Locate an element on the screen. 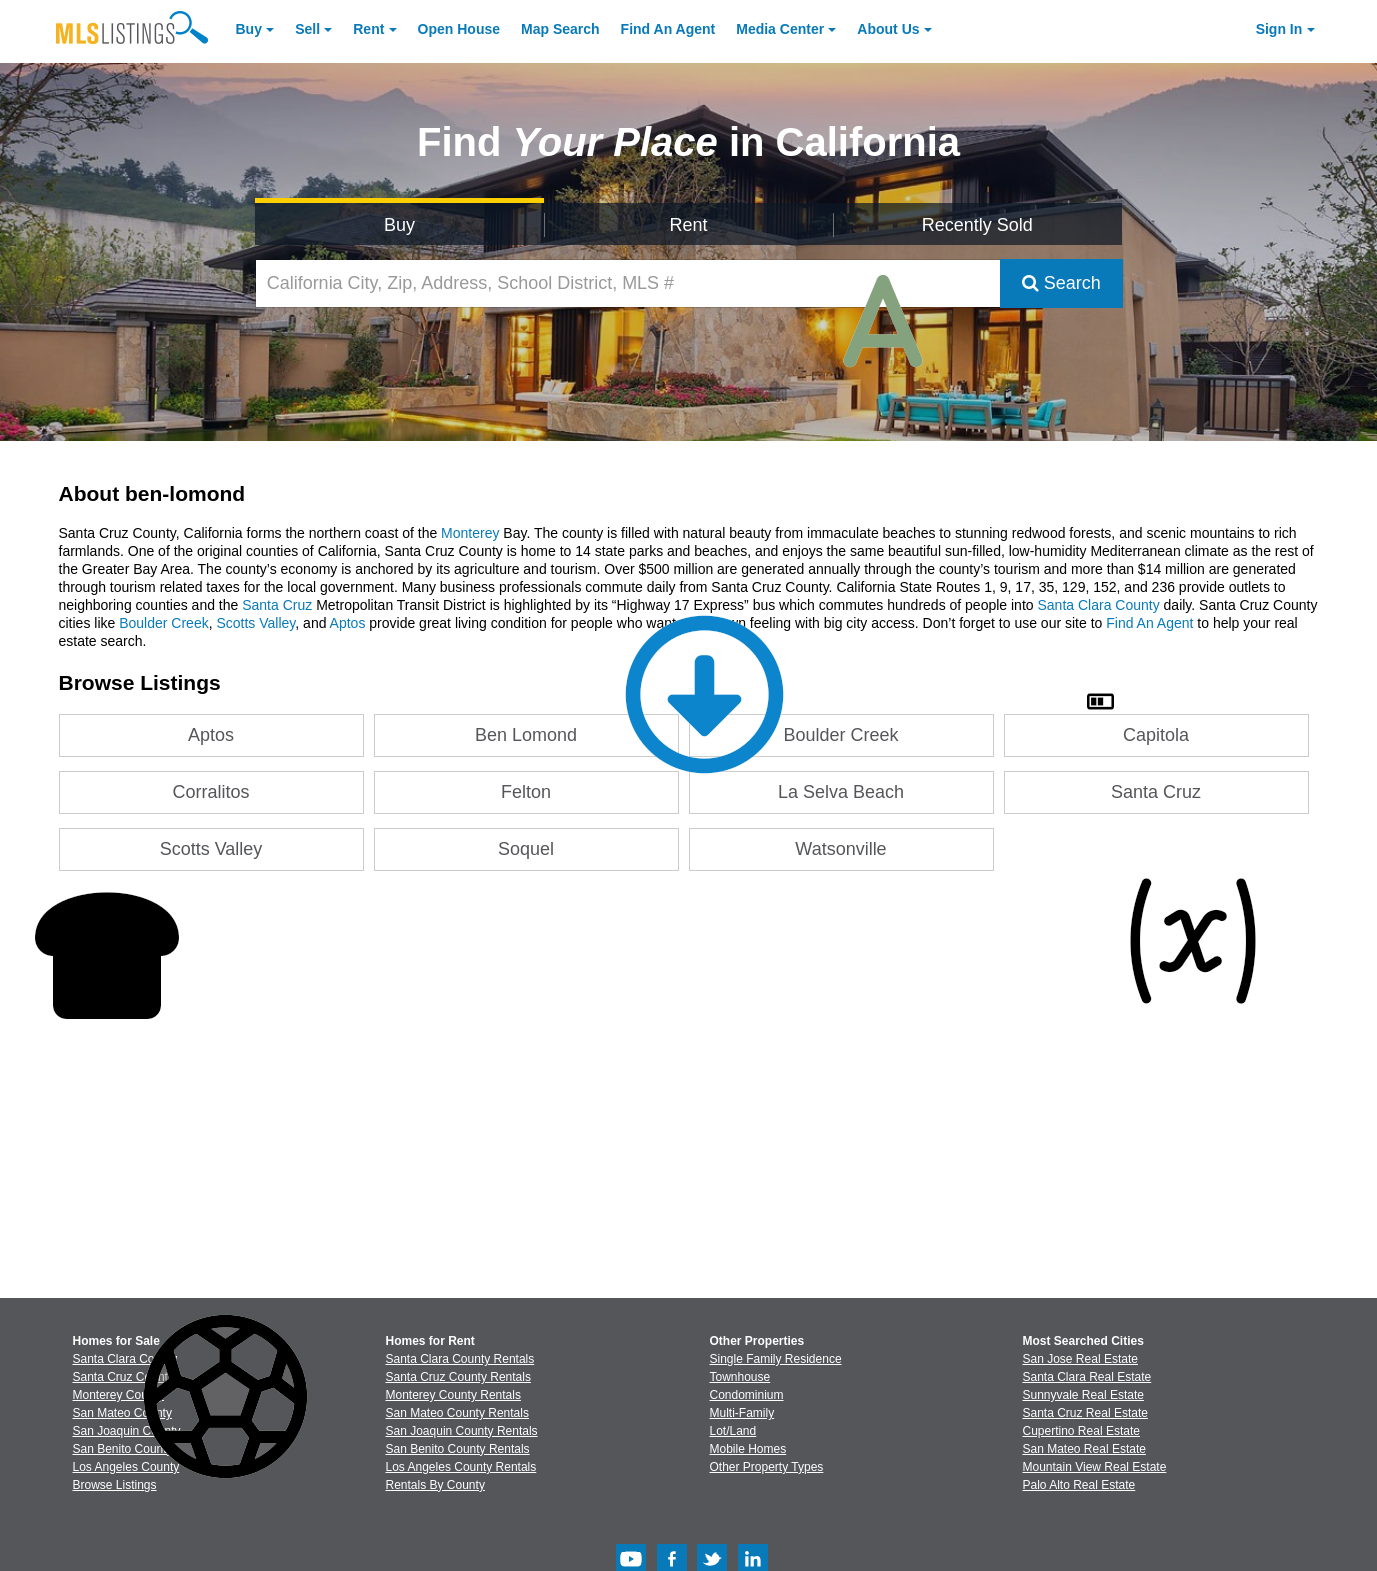 Image resolution: width=1377 pixels, height=1571 pixels. indicates battery at 50% charge is located at coordinates (1100, 701).